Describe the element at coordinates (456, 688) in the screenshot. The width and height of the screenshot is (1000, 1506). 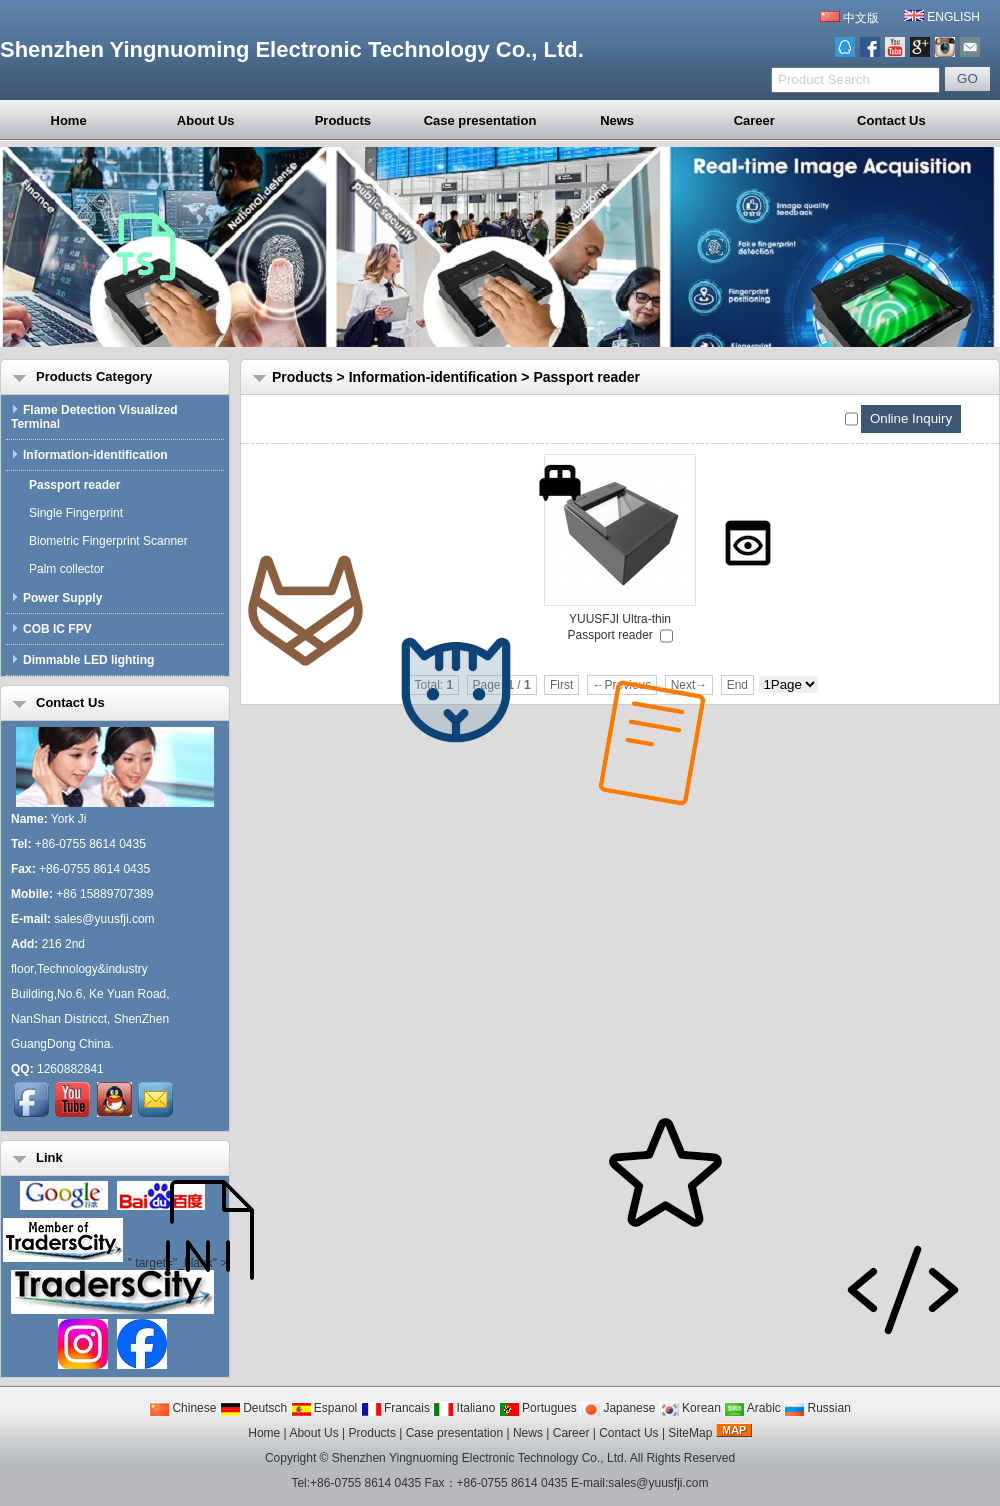
I see `view pet or animal-related content` at that location.